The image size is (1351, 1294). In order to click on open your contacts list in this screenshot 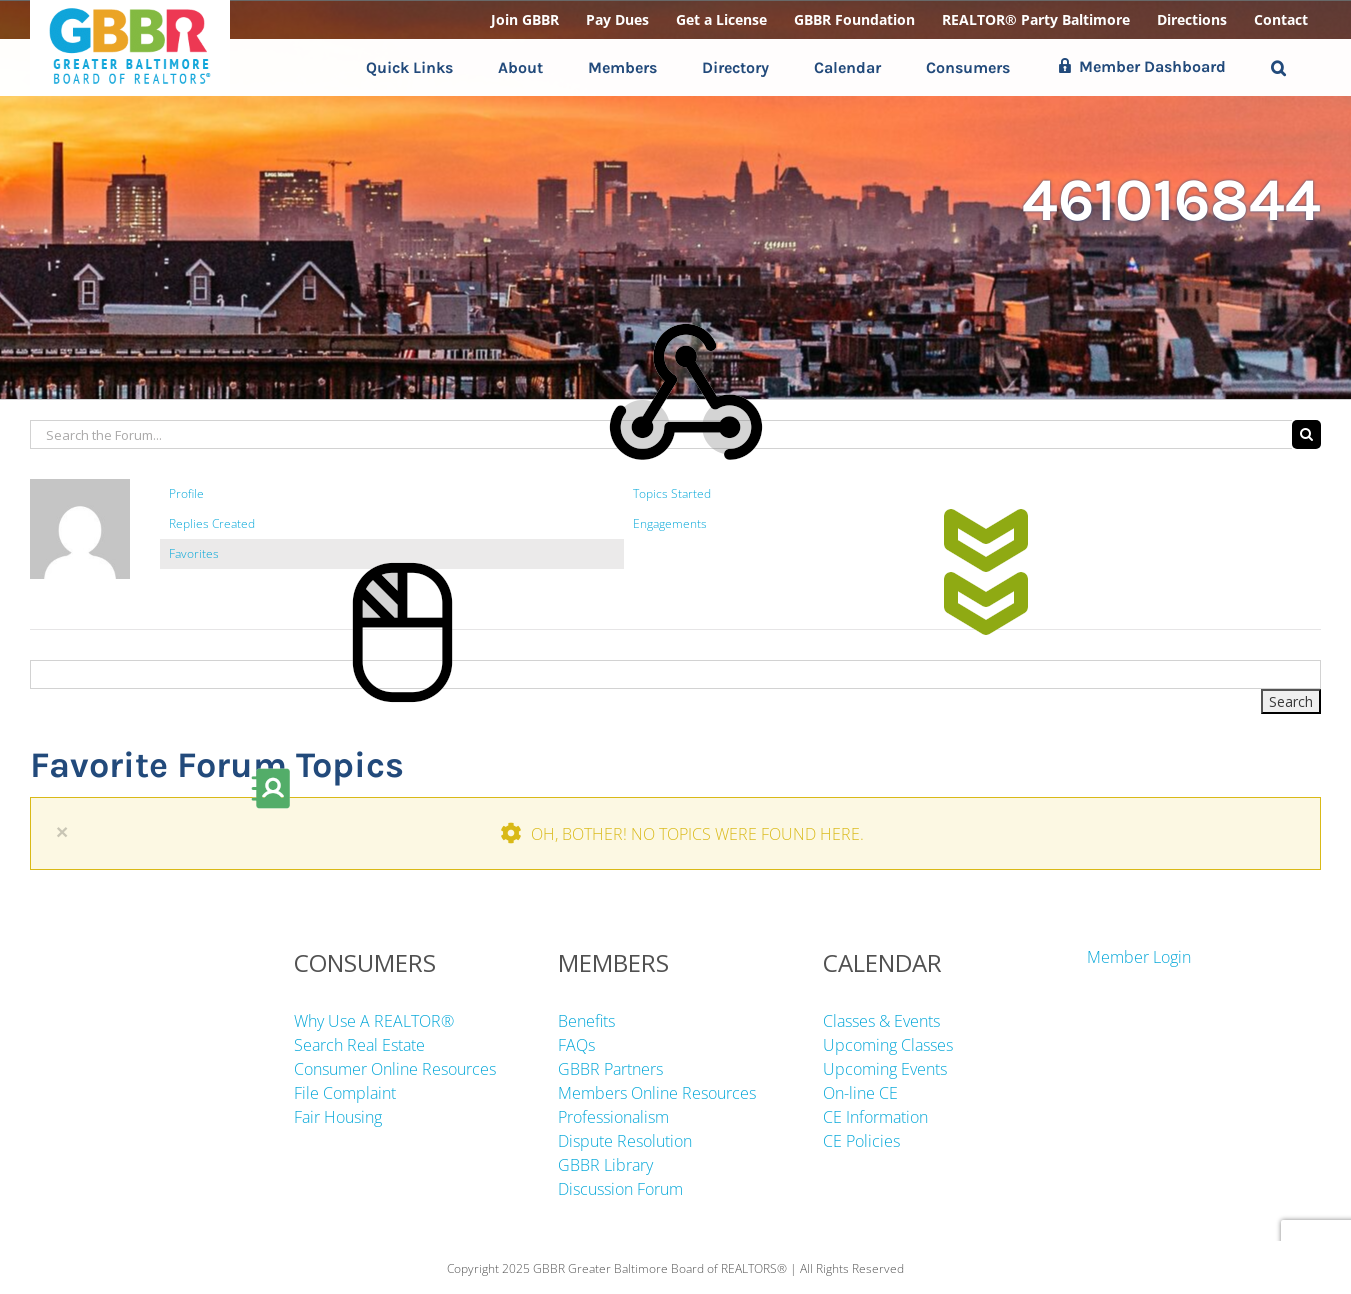, I will do `click(271, 788)`.